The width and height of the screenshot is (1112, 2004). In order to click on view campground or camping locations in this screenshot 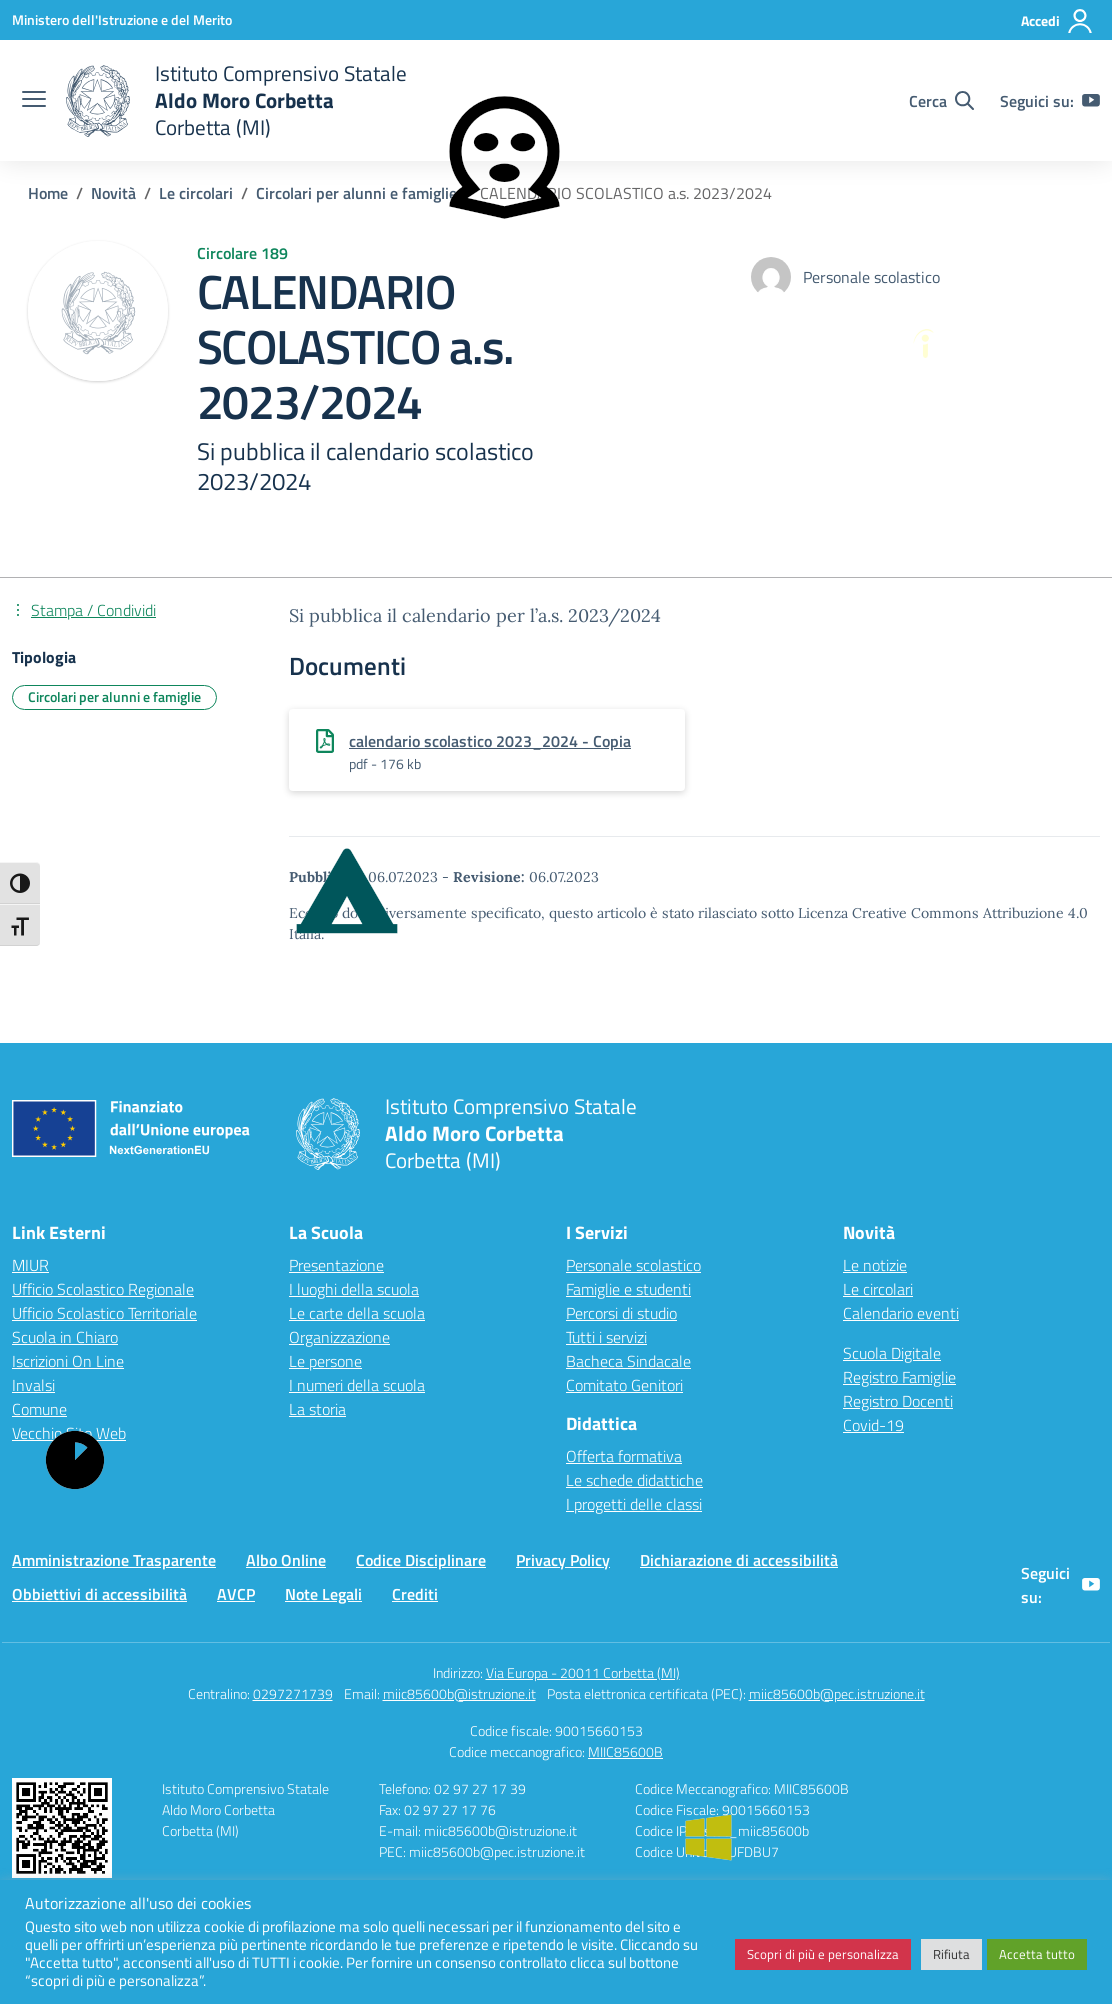, I will do `click(347, 892)`.